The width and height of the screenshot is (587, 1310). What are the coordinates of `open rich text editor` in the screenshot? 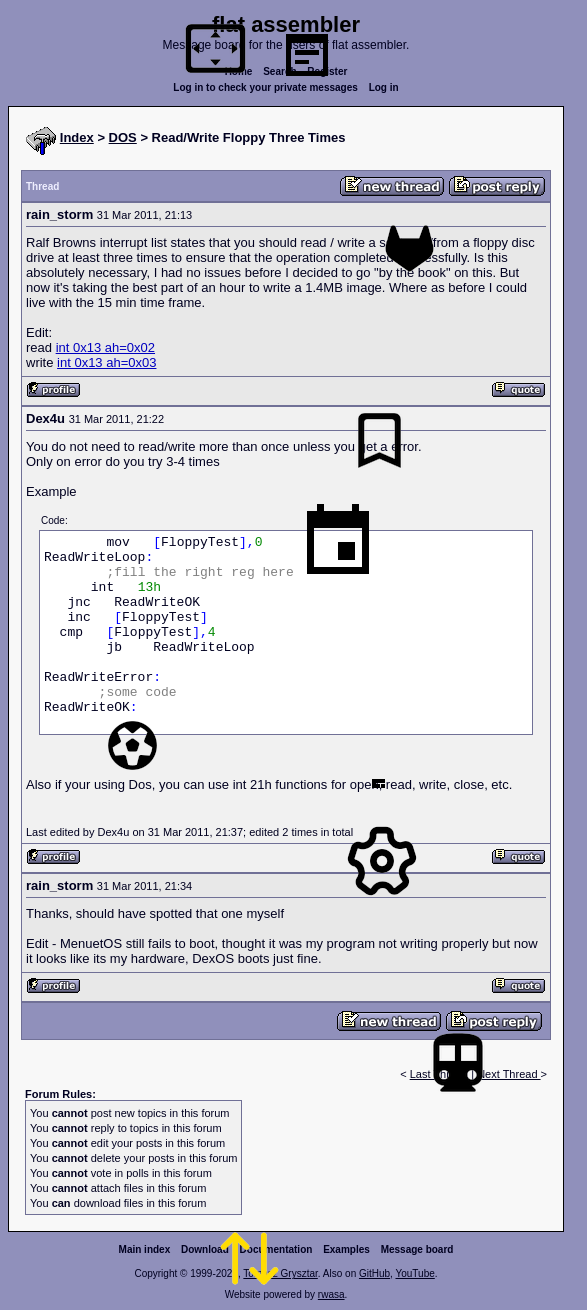 It's located at (307, 55).